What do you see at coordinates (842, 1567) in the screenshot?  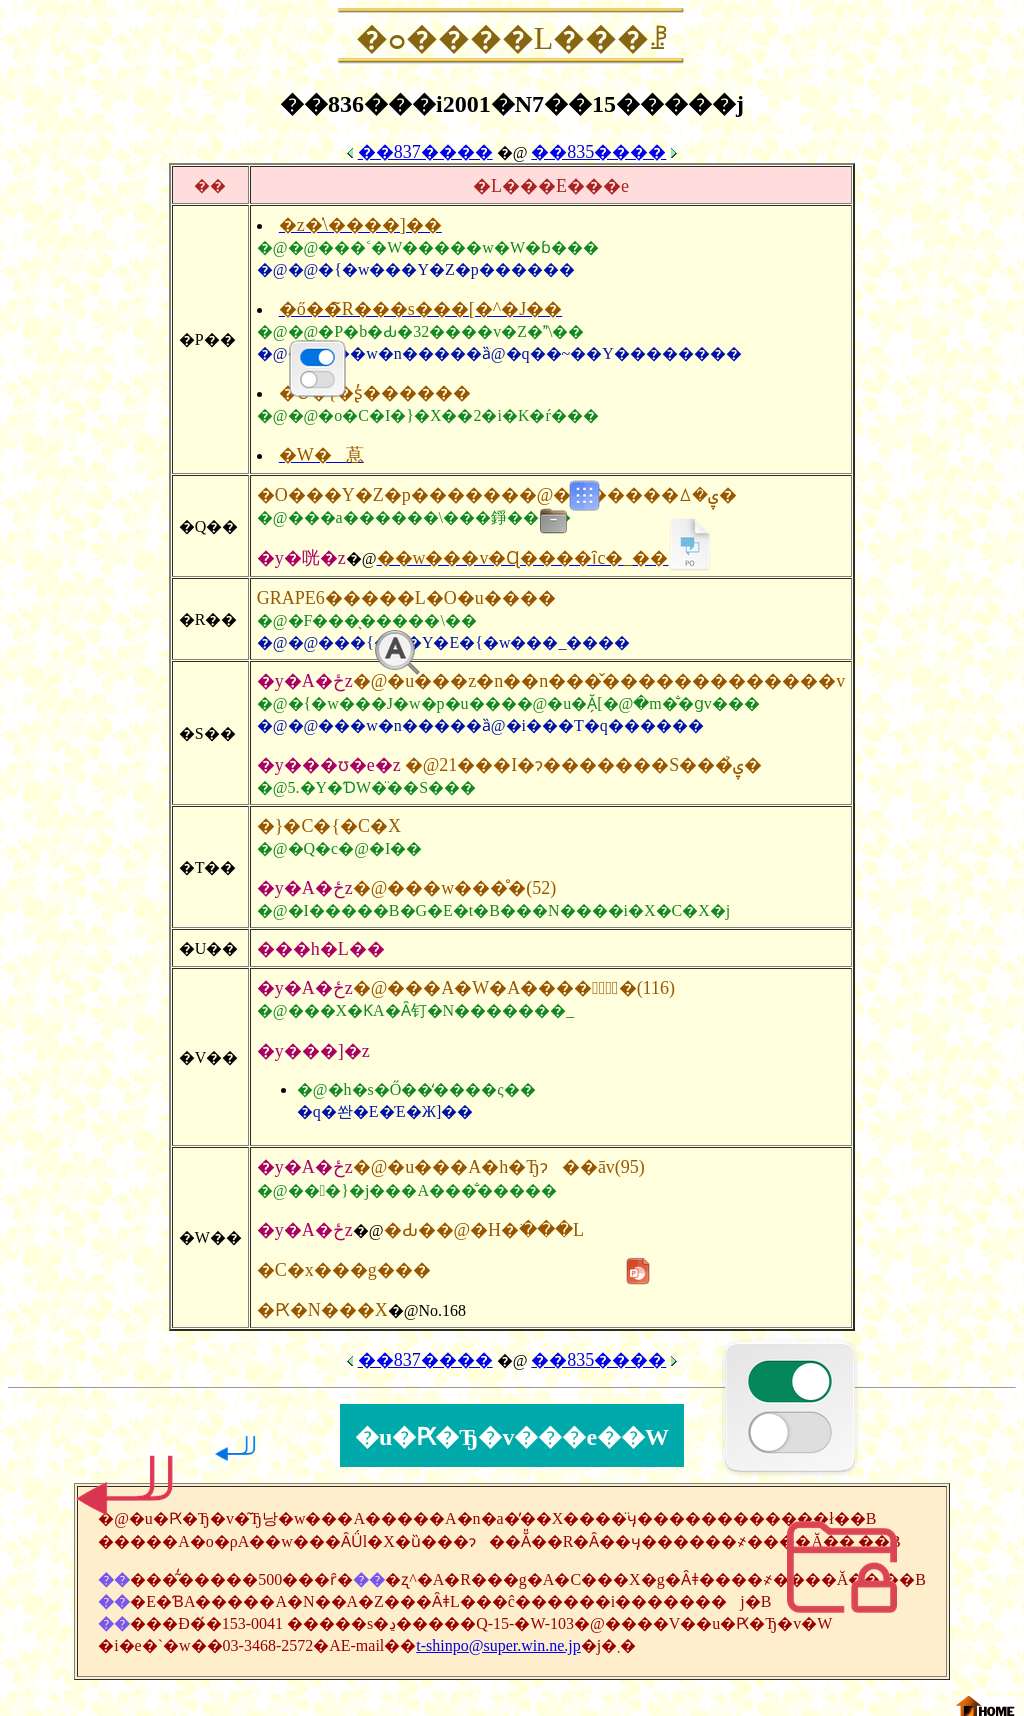 I see `encrypted vault folder access error` at bounding box center [842, 1567].